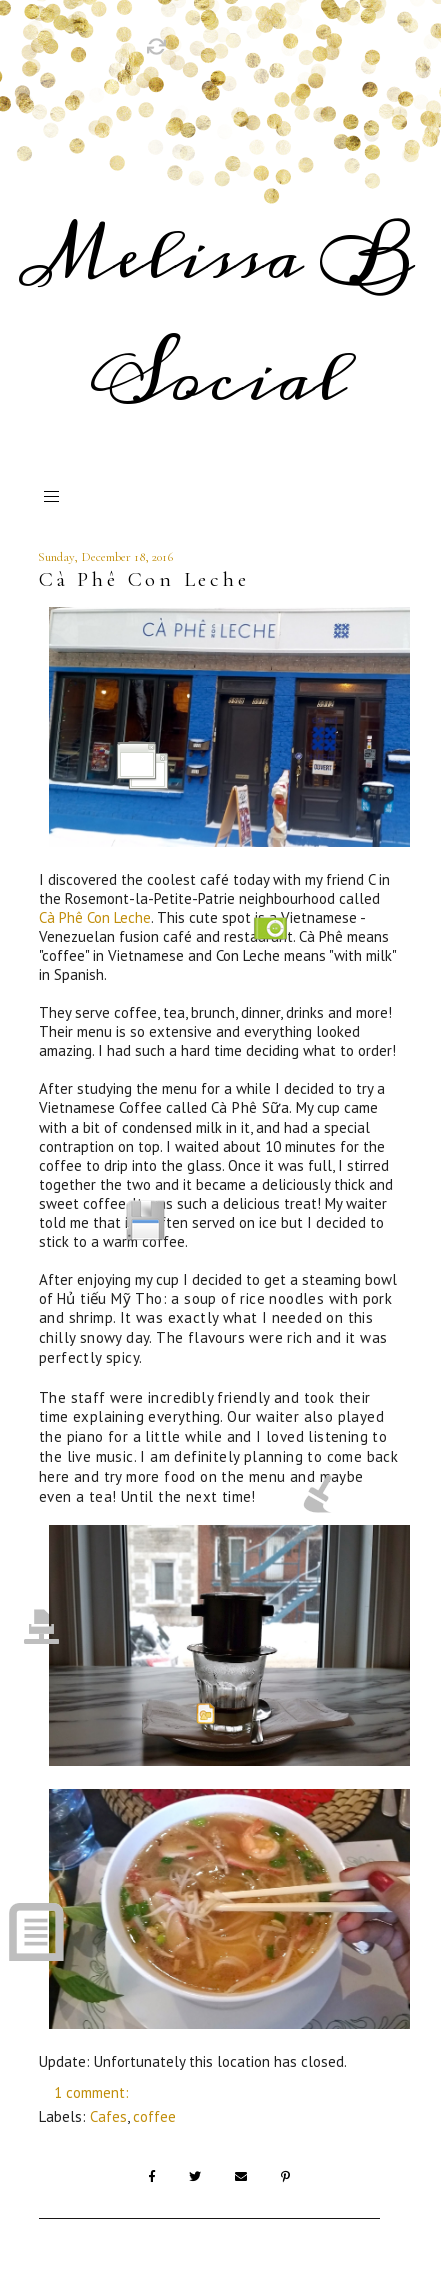 The image size is (441, 2270). What do you see at coordinates (320, 1496) in the screenshot?
I see `clear all items or entries` at bounding box center [320, 1496].